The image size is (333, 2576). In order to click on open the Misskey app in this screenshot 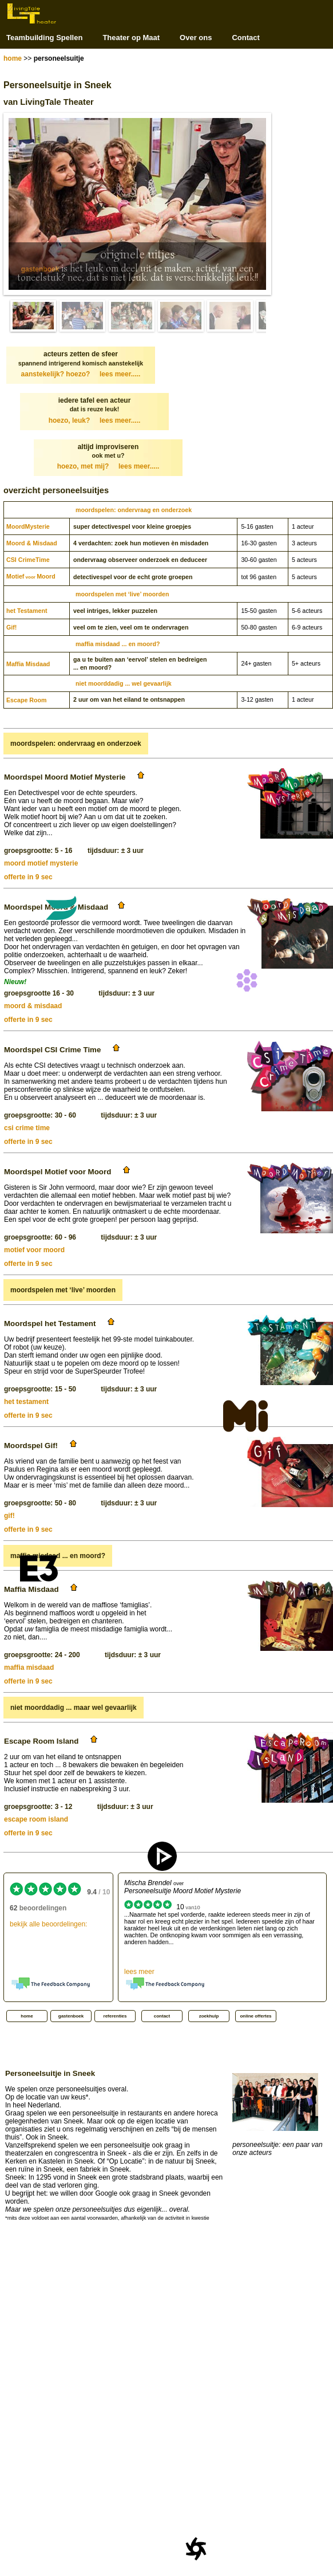, I will do `click(245, 1416)`.